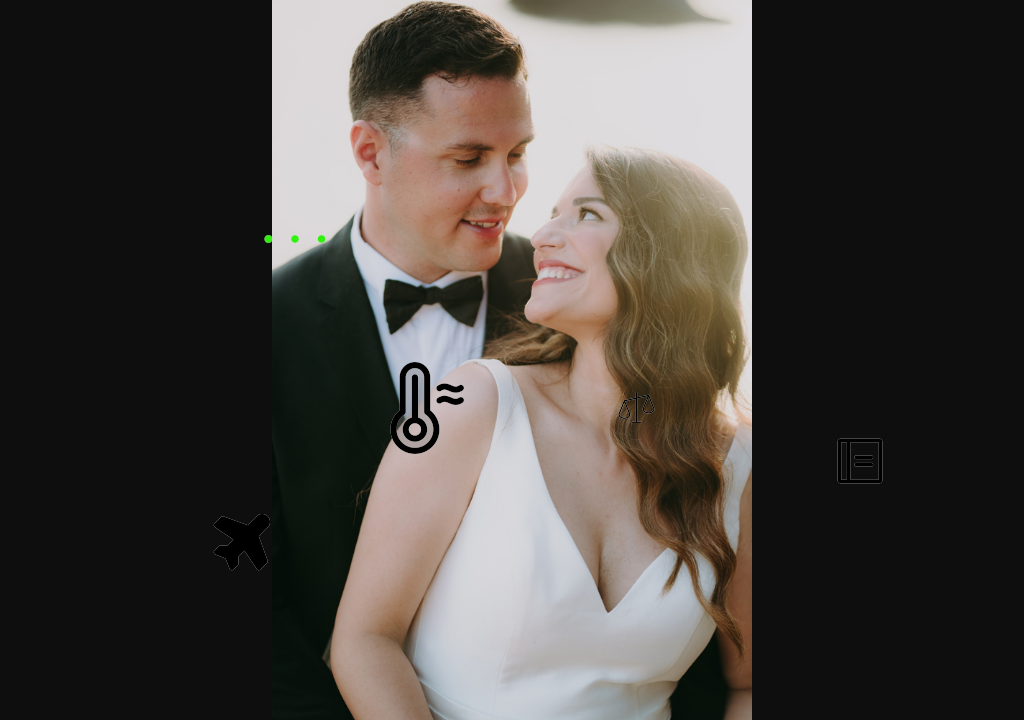  I want to click on access more options or actions, so click(295, 239).